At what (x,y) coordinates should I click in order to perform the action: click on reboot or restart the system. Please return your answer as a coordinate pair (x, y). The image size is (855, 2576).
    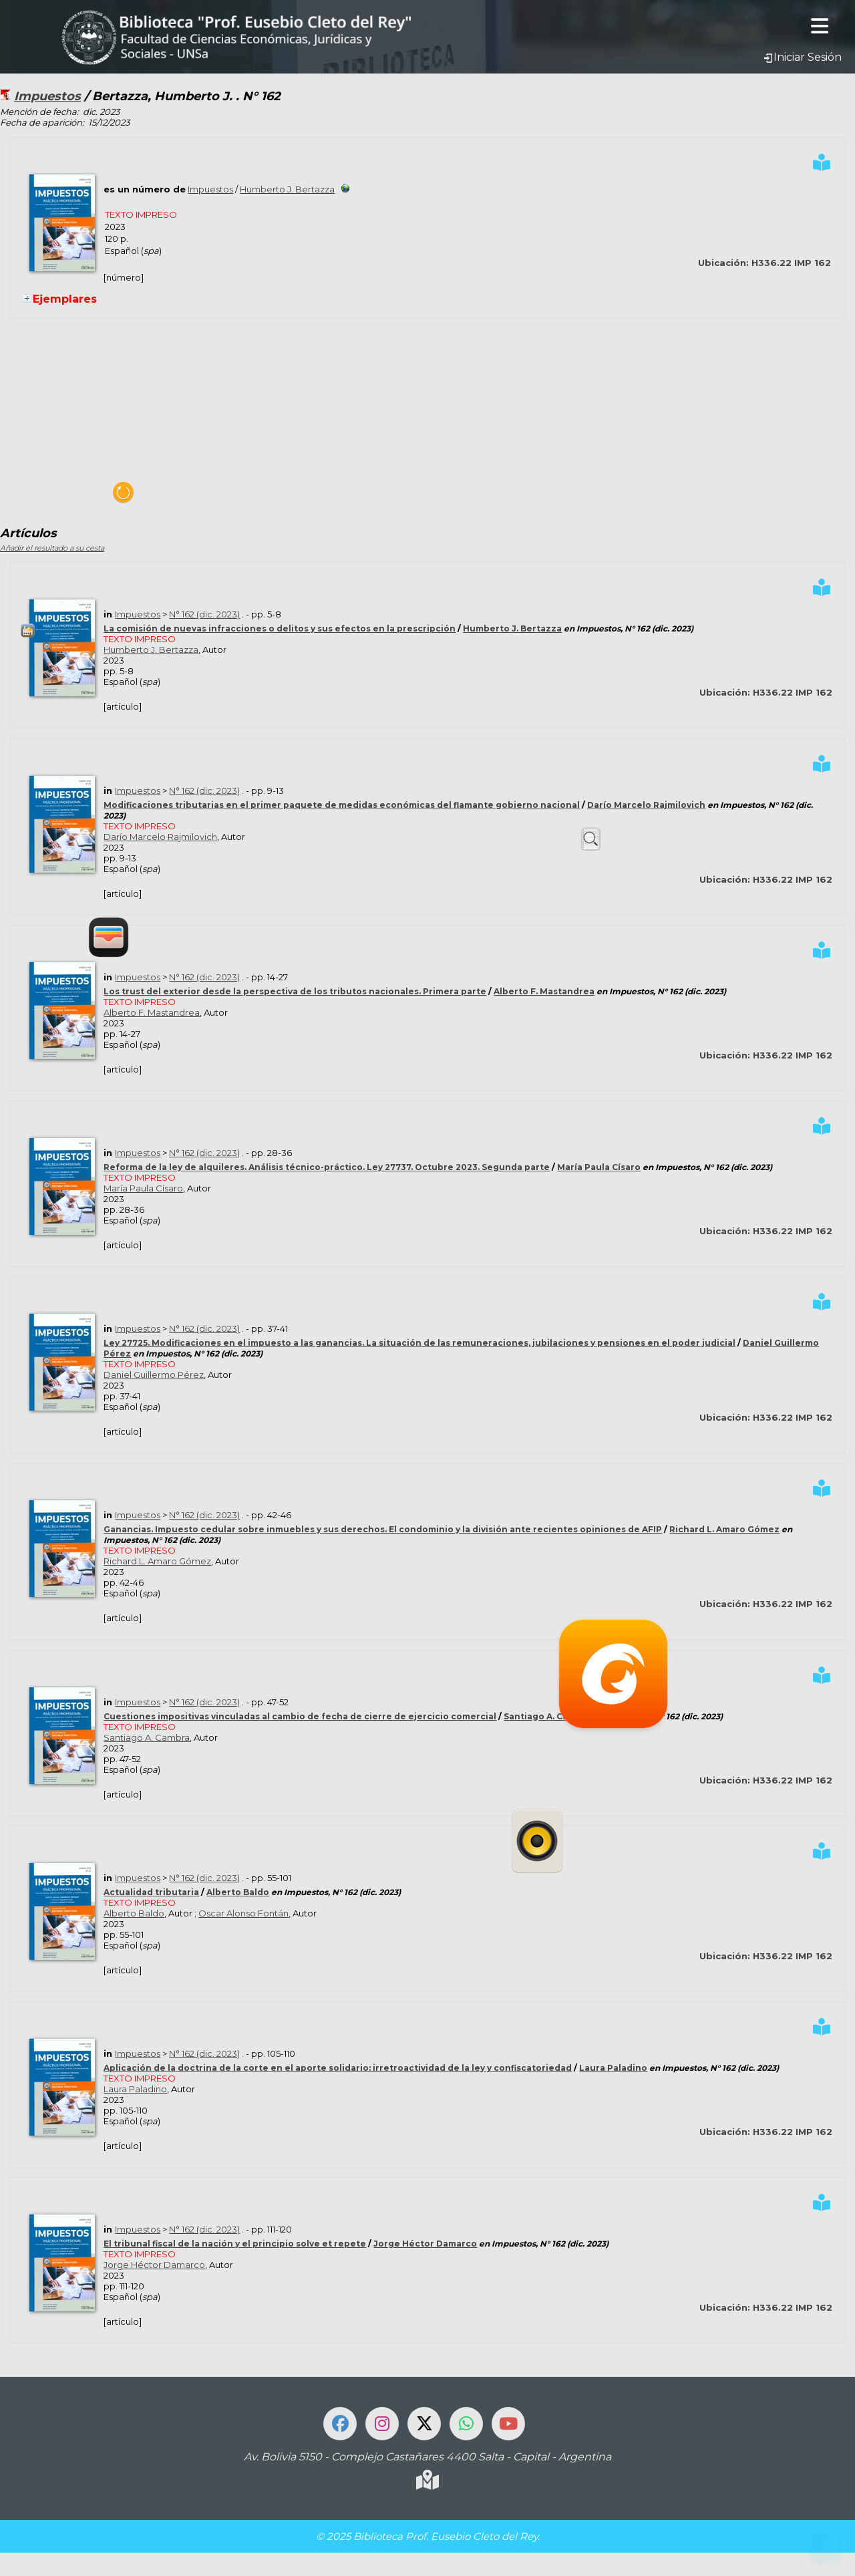
    Looking at the image, I should click on (124, 492).